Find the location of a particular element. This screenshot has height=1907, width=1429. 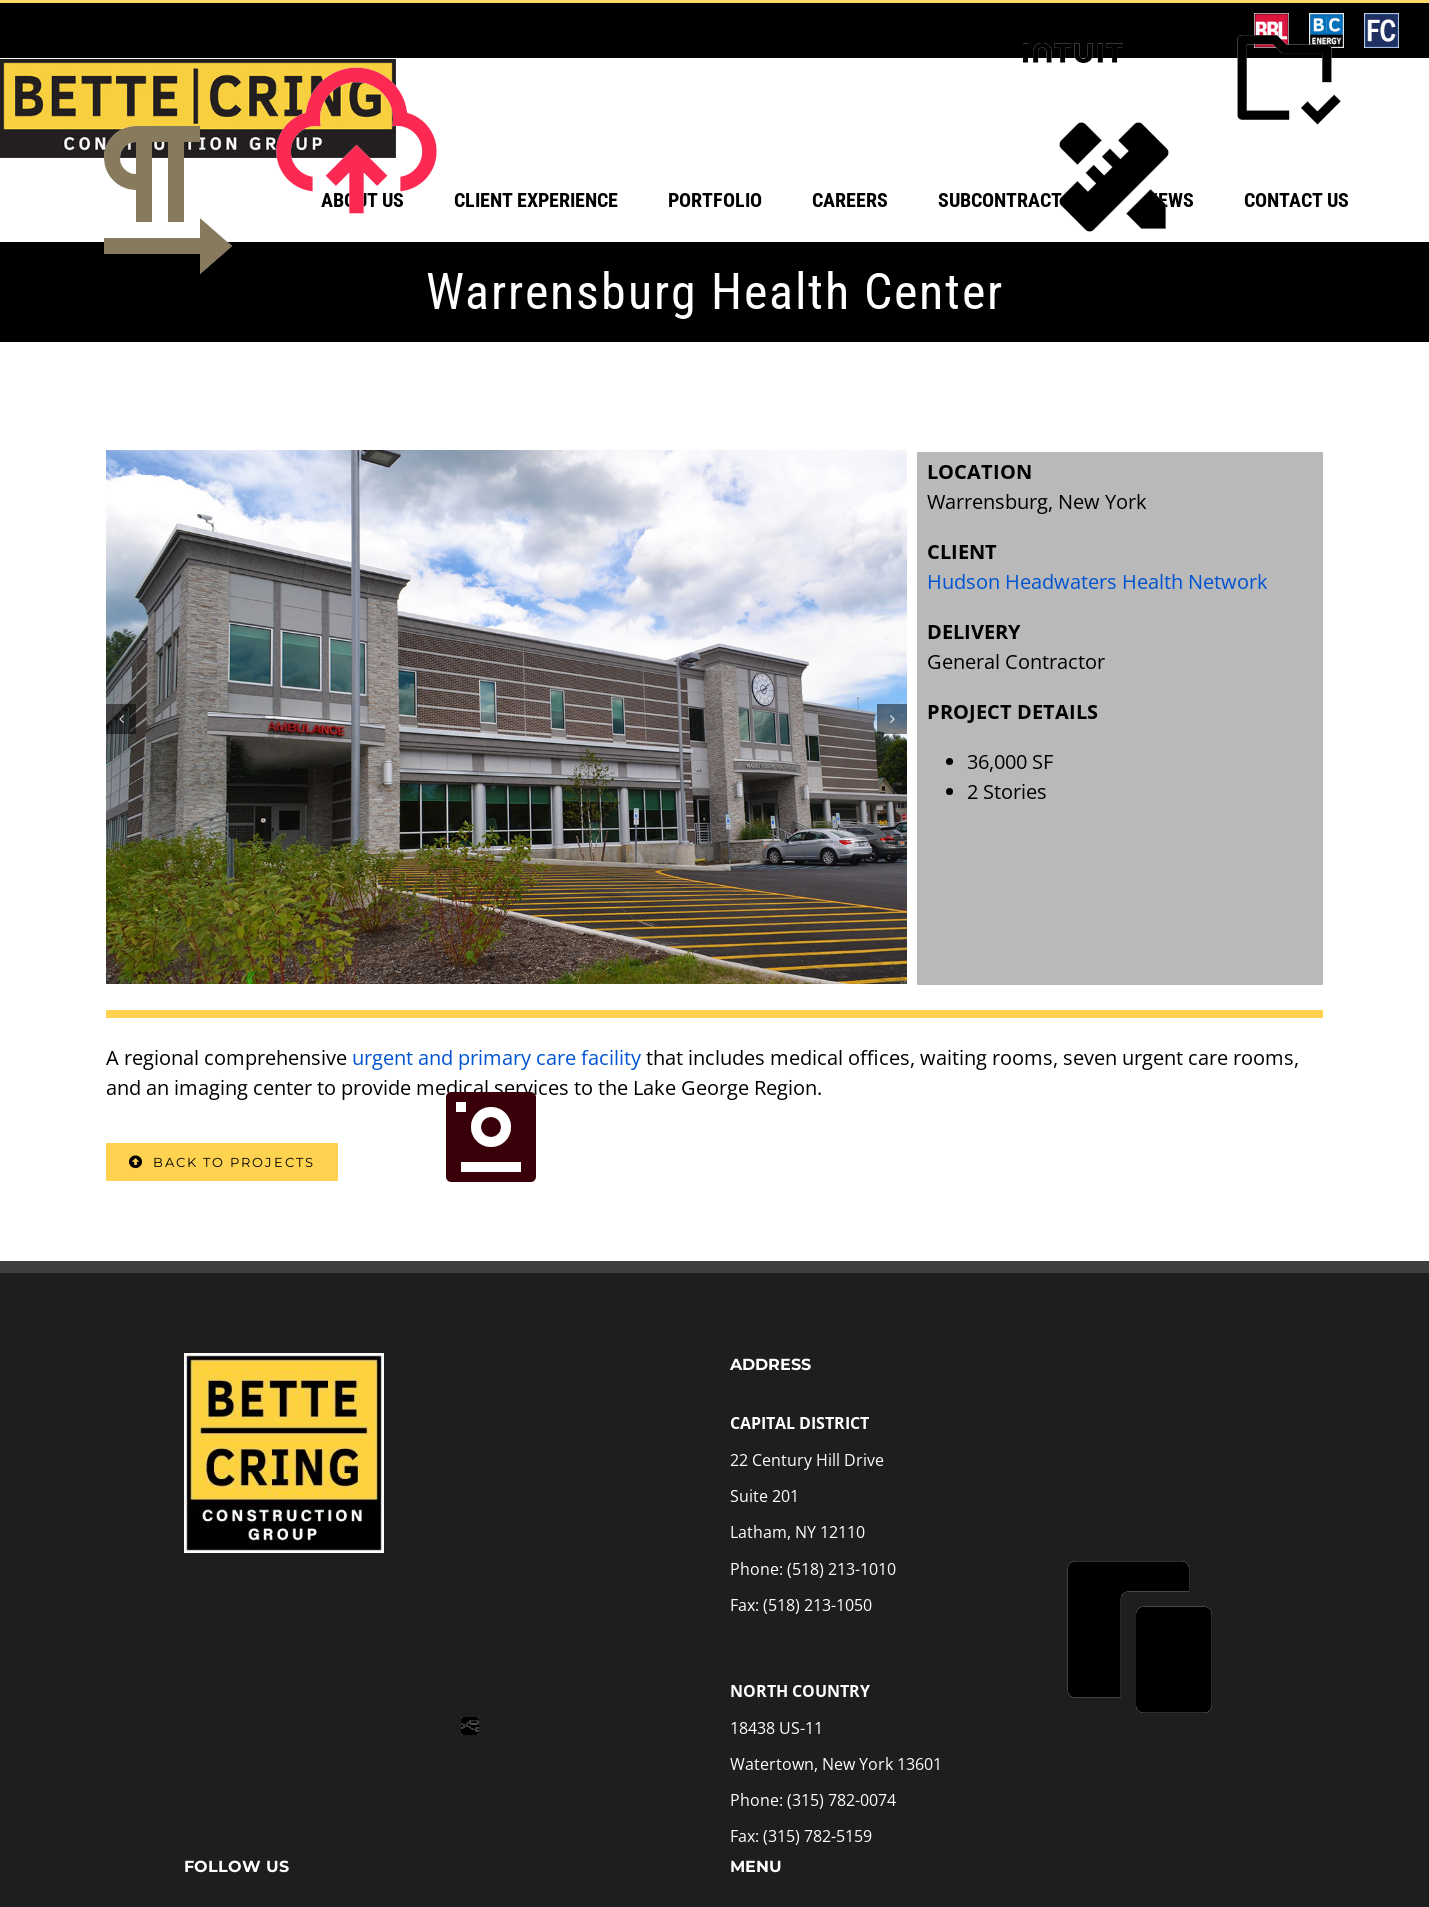

folder successfully verified or approved is located at coordinates (1284, 77).